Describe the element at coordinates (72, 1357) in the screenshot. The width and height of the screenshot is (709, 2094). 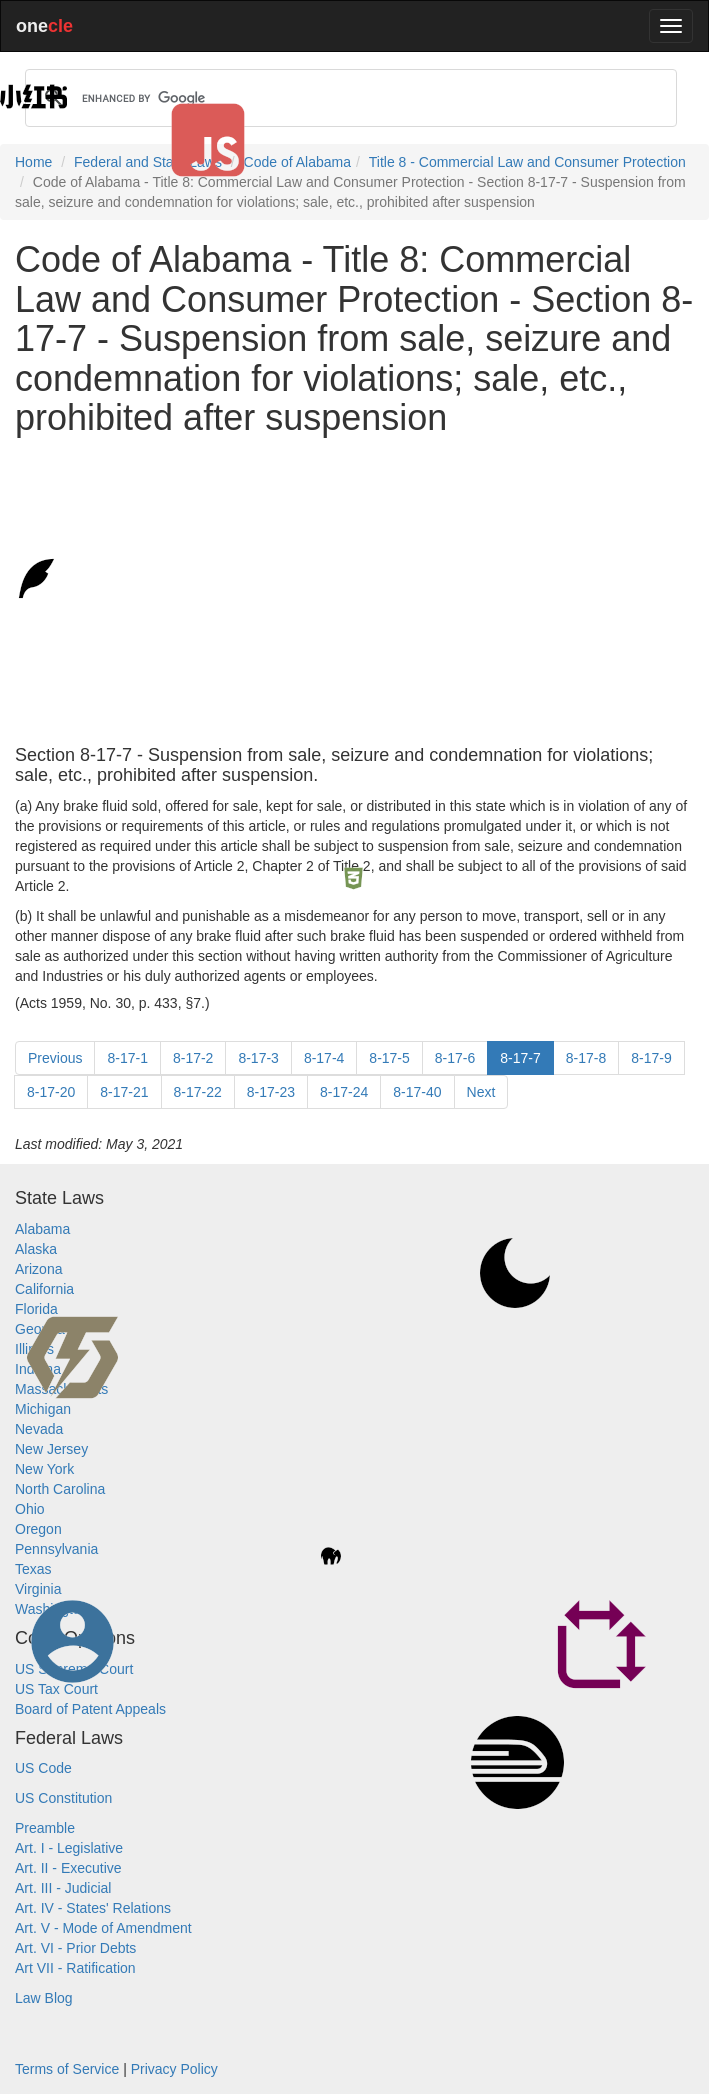
I see `visit the thunderstore mod repository` at that location.